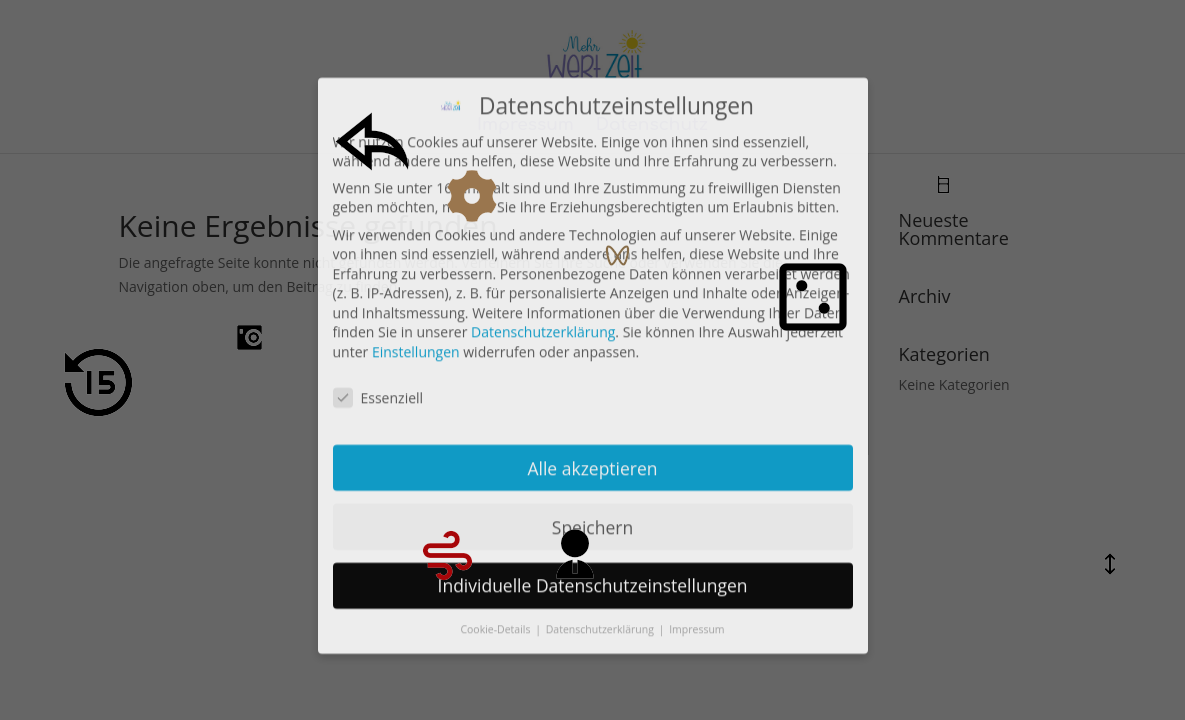  Describe the element at coordinates (575, 555) in the screenshot. I see `view your profile` at that location.